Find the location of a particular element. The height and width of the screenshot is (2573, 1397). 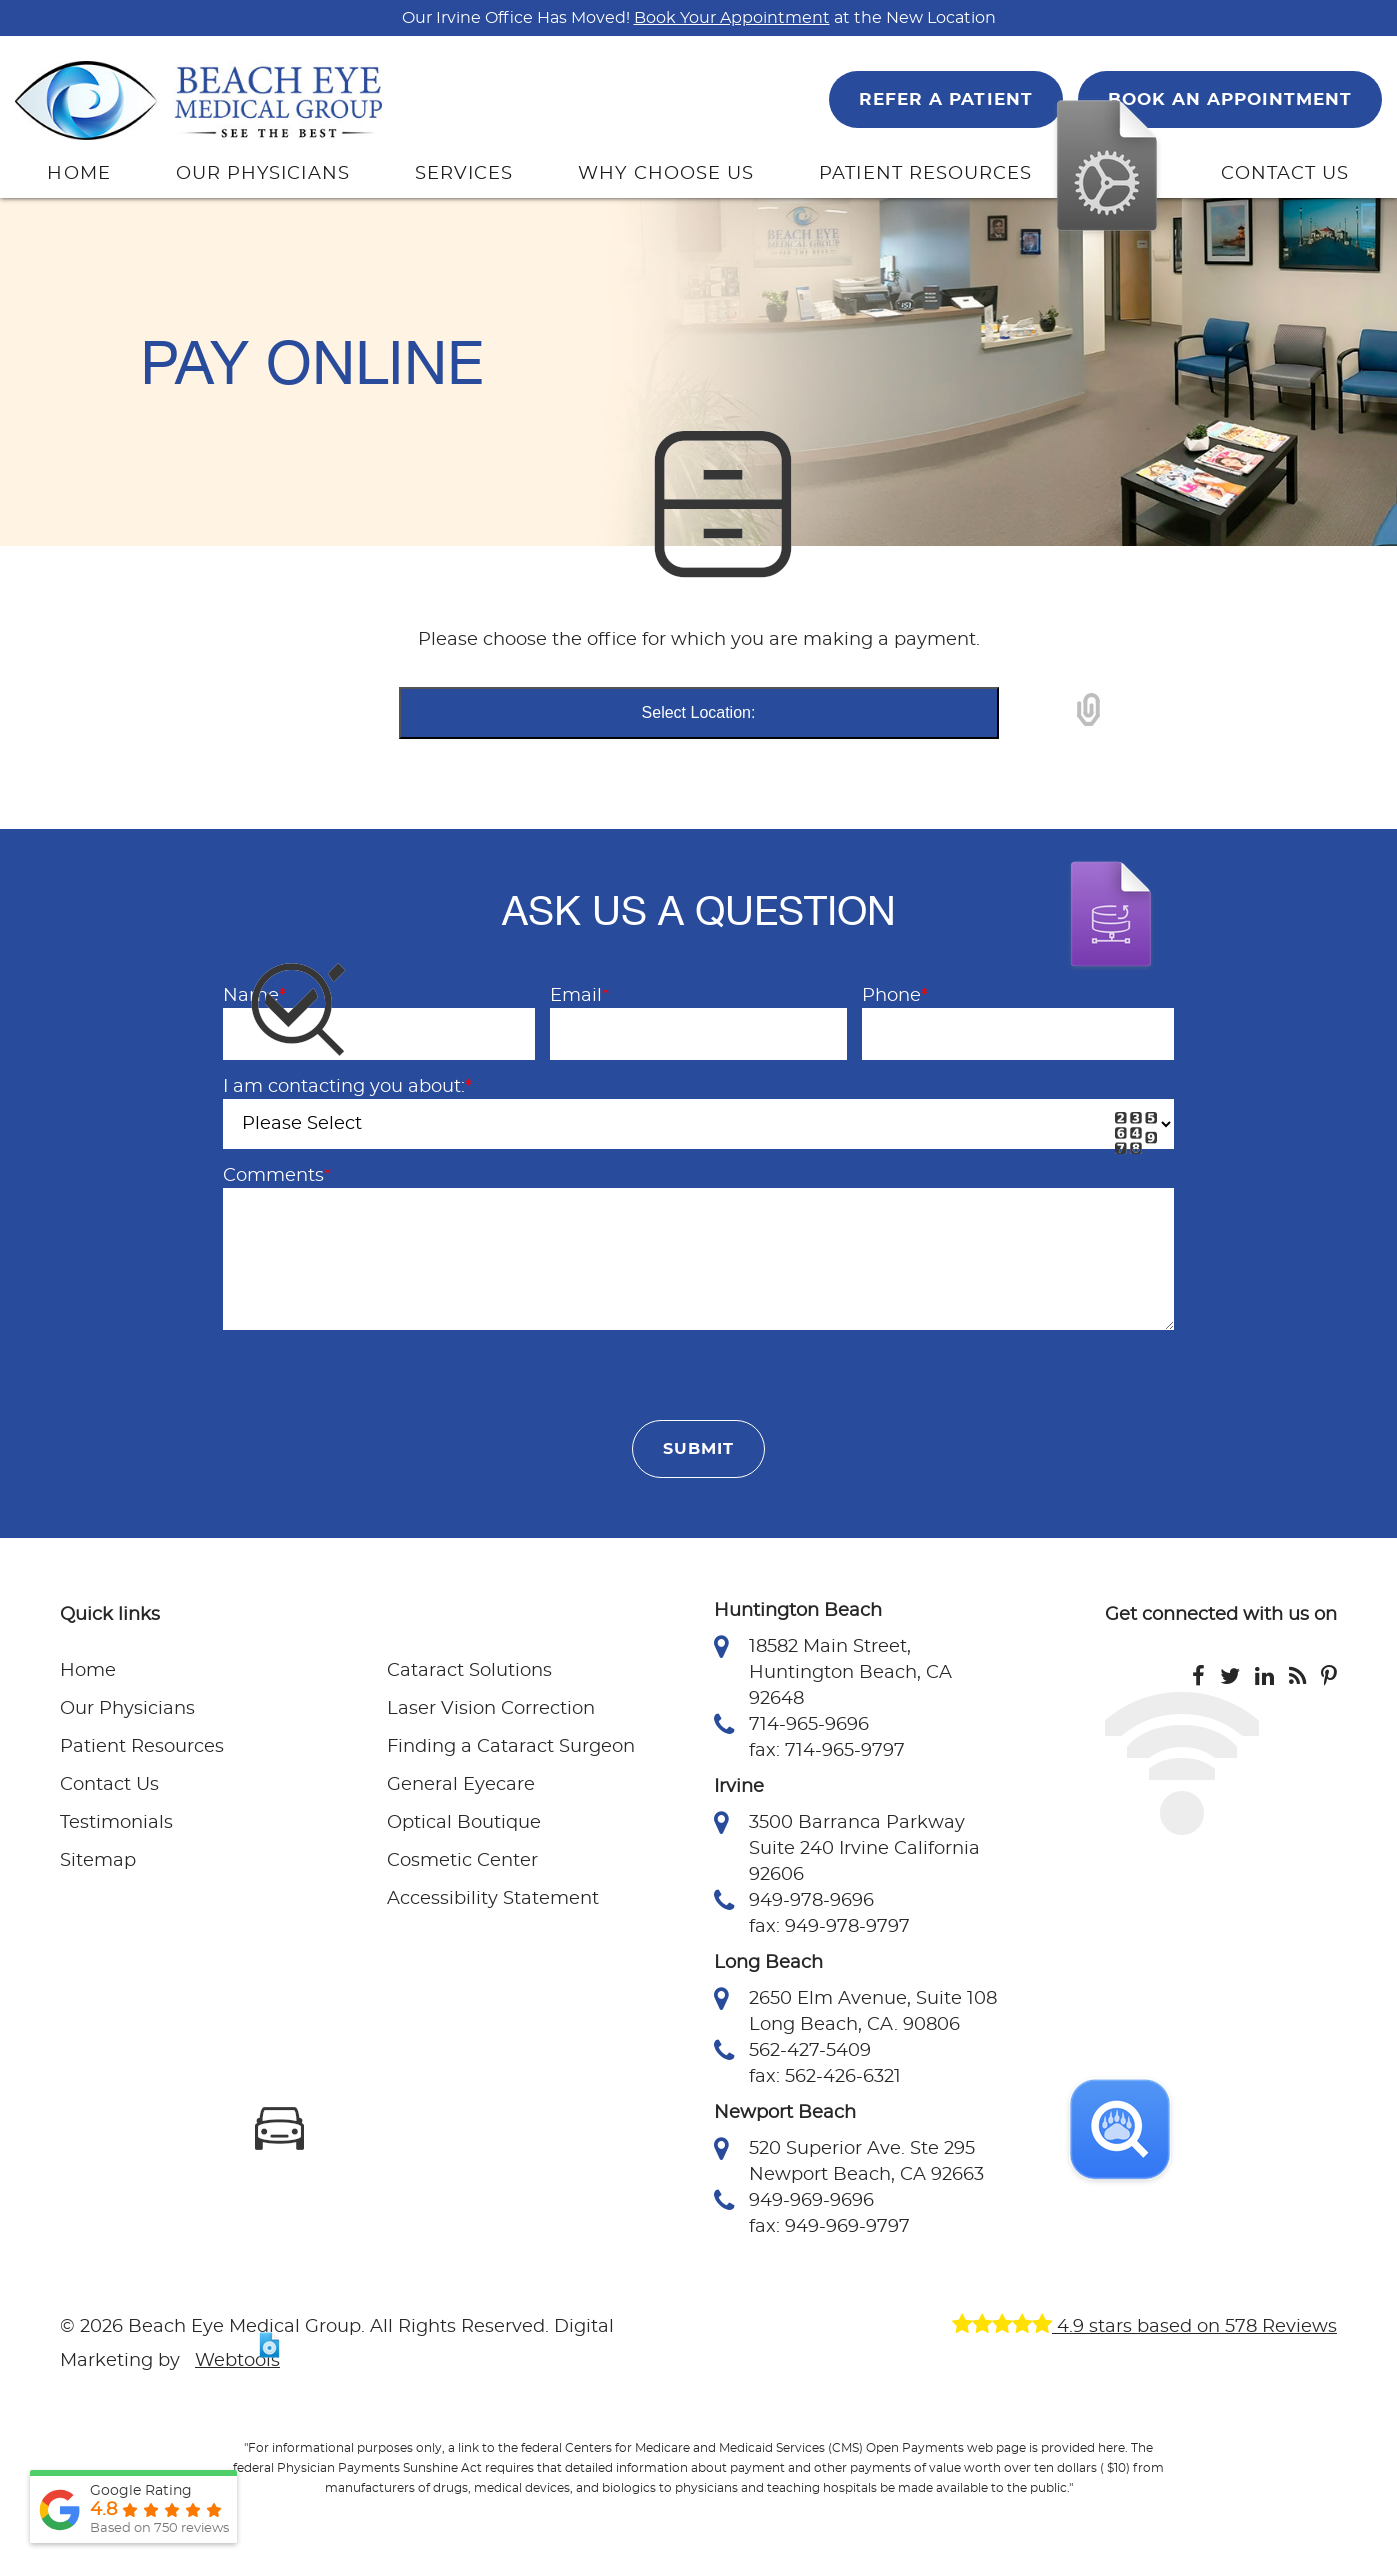

an ovf virtual machine configuration file is located at coordinates (269, 2345).